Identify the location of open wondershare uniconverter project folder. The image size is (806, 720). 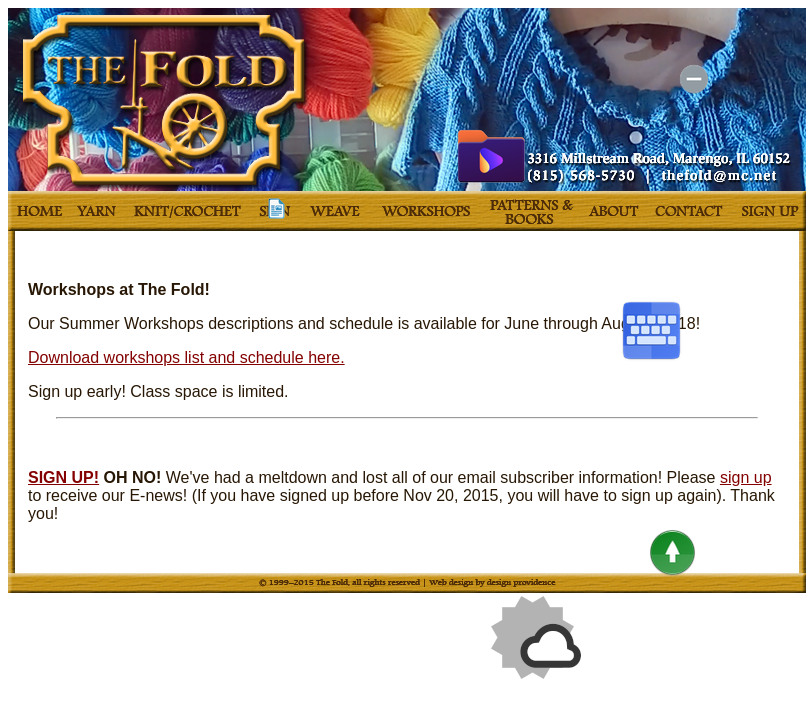
(491, 158).